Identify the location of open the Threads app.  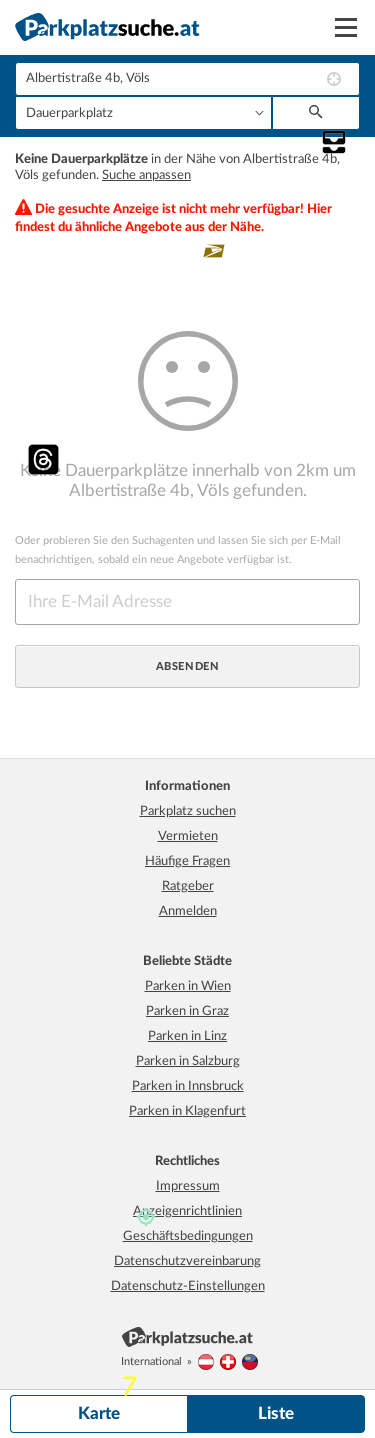
(43, 459).